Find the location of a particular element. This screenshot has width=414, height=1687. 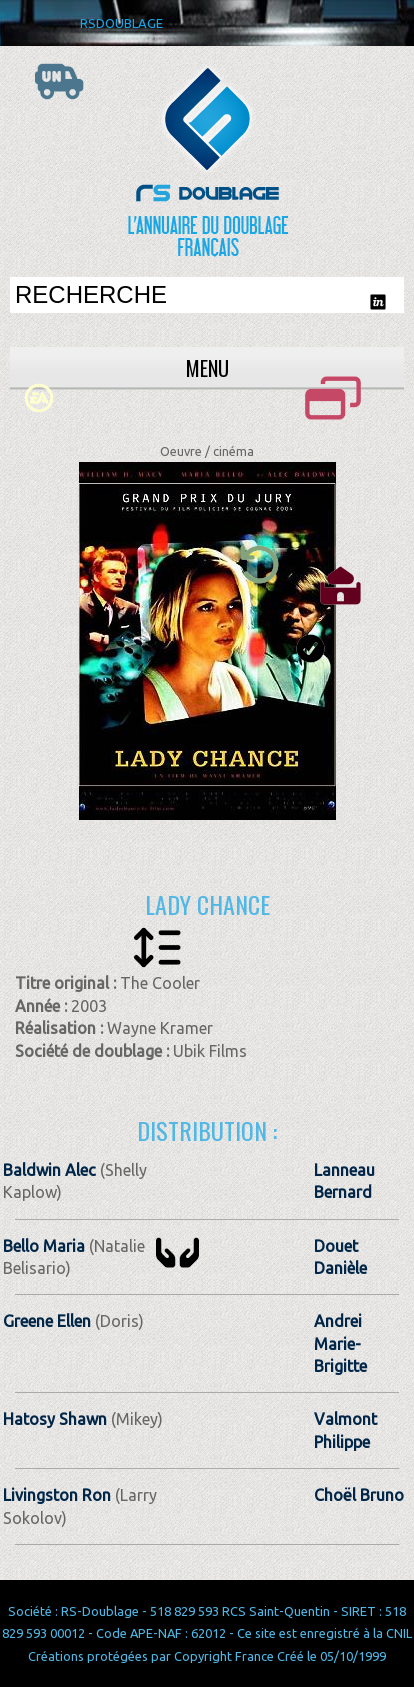

indicates successful completion of an action is located at coordinates (310, 648).